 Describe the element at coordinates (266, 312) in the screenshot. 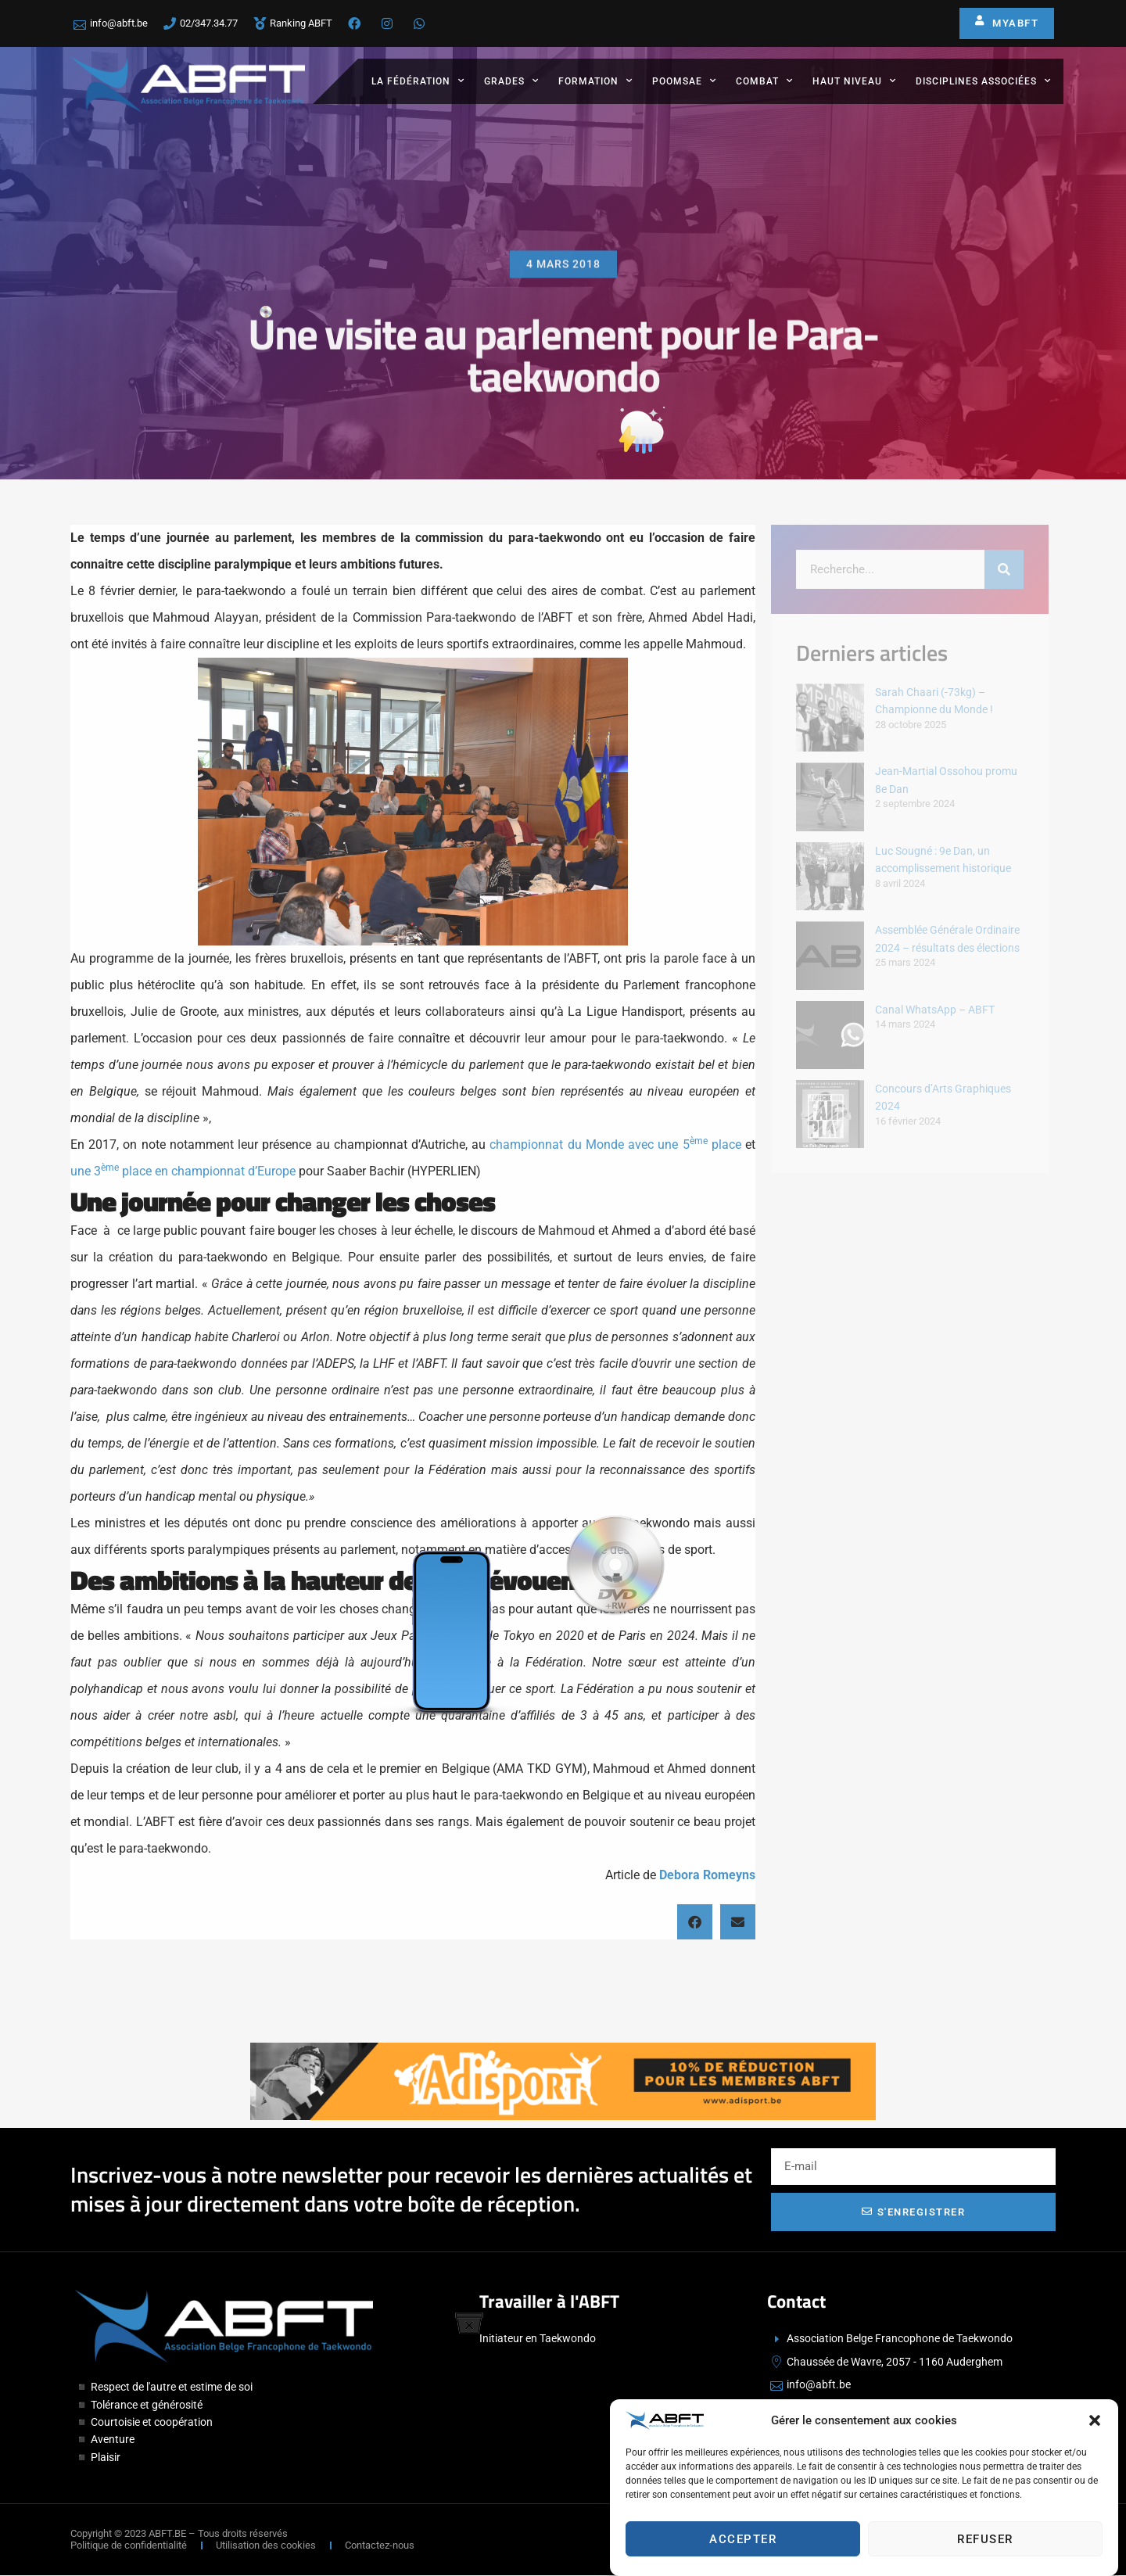

I see `access CD-RW disc drive` at that location.